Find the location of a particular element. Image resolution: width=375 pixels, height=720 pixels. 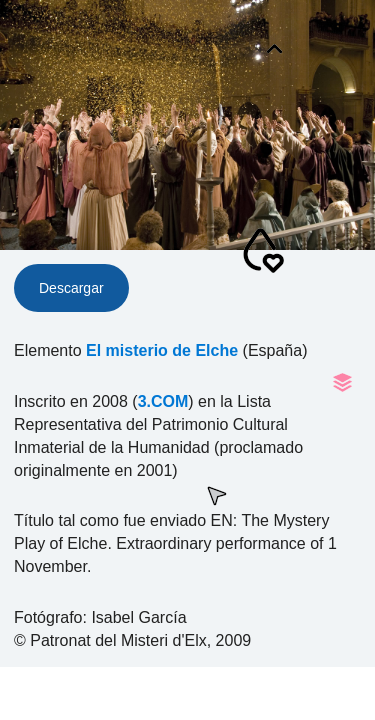

collapse an expanded section is located at coordinates (274, 49).